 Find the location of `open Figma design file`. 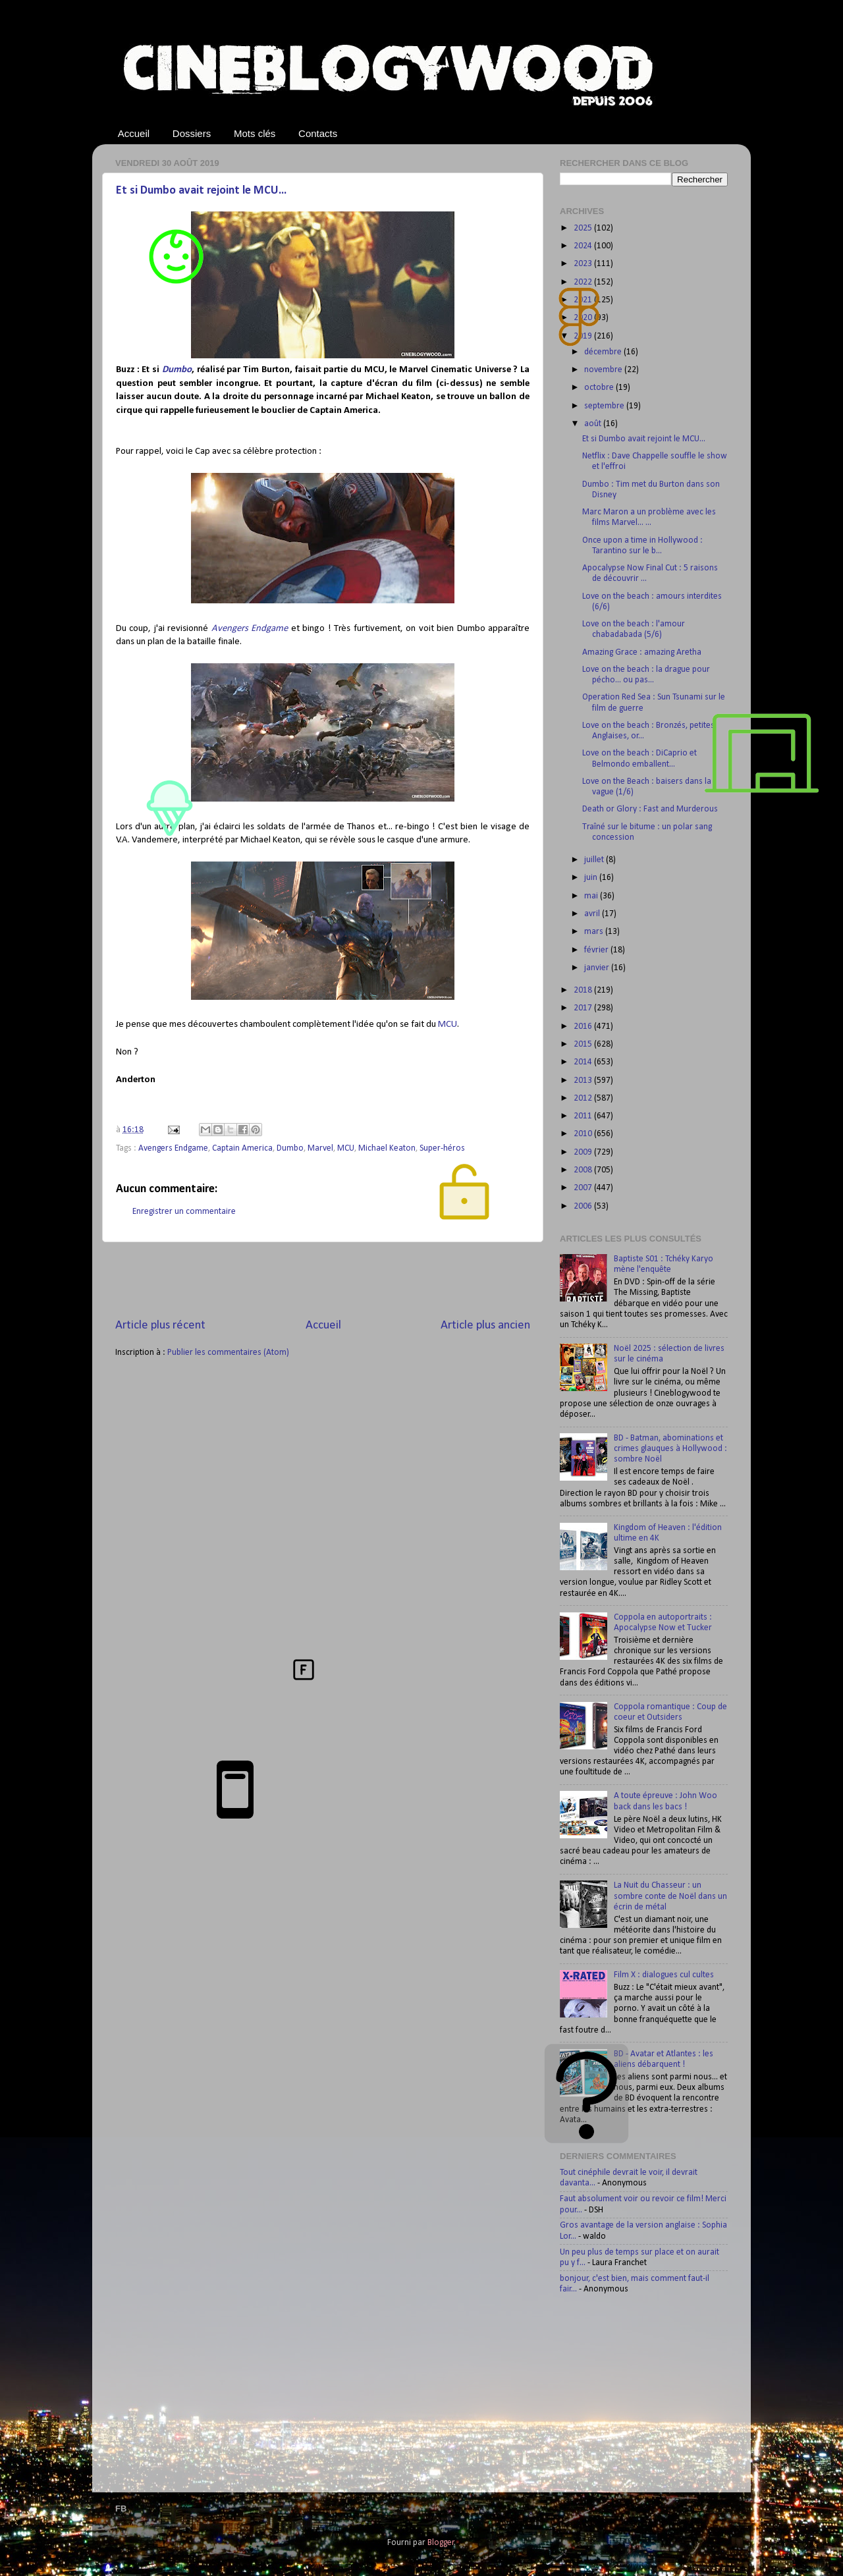

open Figma design file is located at coordinates (578, 315).